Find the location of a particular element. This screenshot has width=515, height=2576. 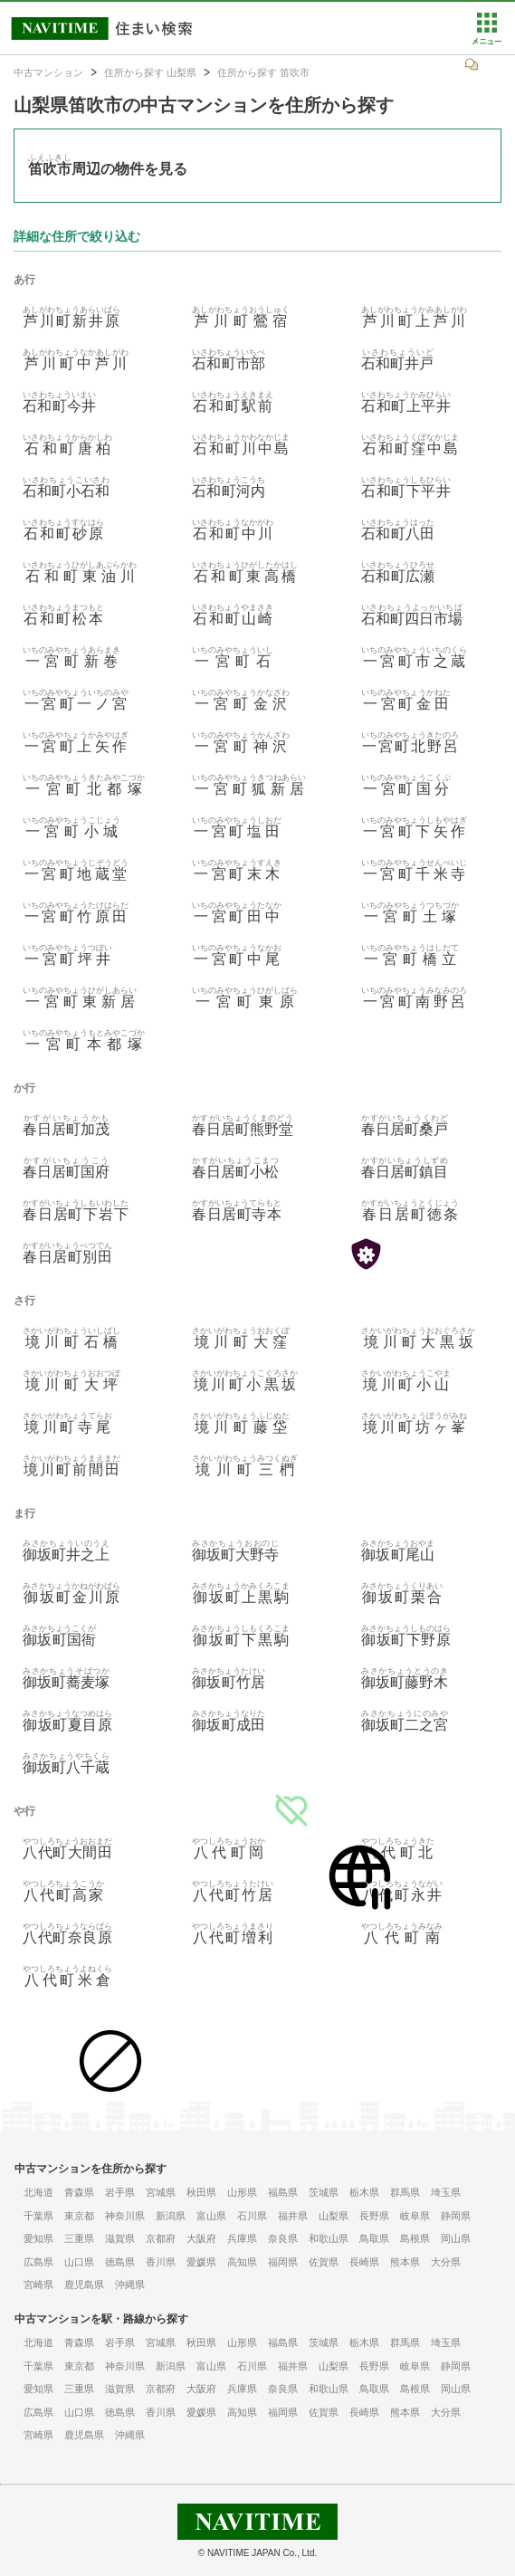

remove from favorites is located at coordinates (291, 1810).